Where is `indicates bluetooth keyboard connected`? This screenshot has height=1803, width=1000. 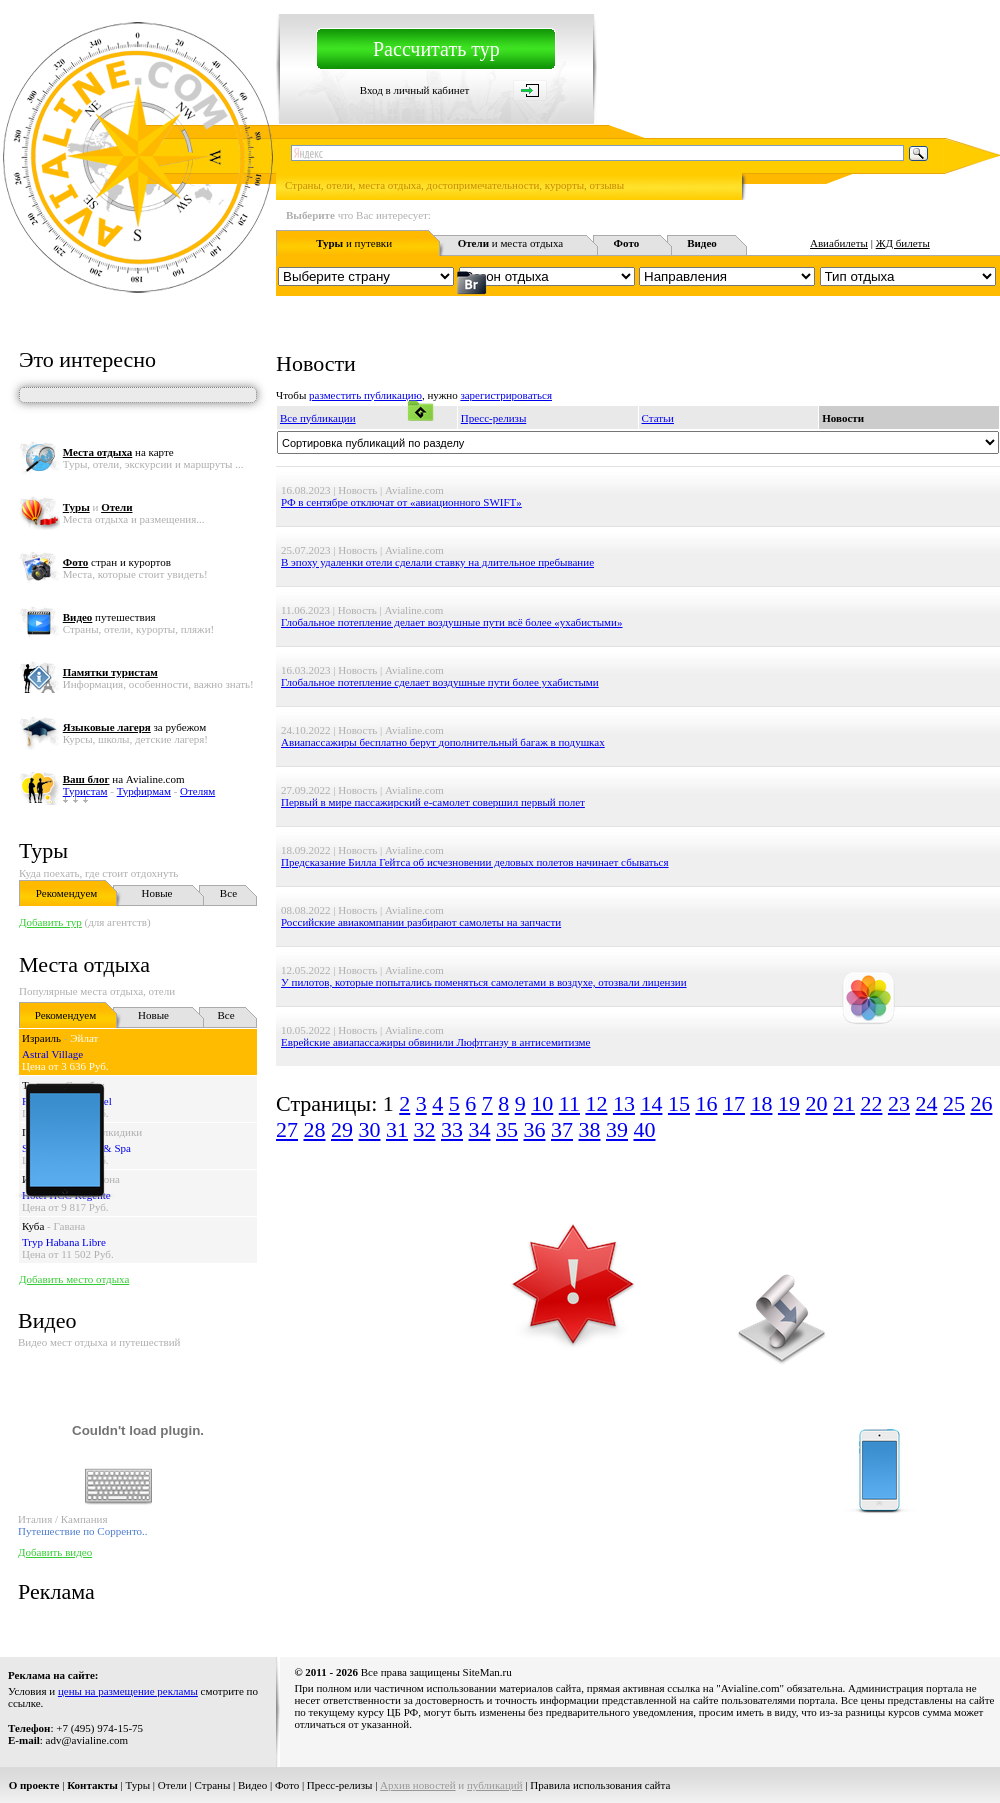 indicates bluetooth keyboard connected is located at coordinates (118, 1485).